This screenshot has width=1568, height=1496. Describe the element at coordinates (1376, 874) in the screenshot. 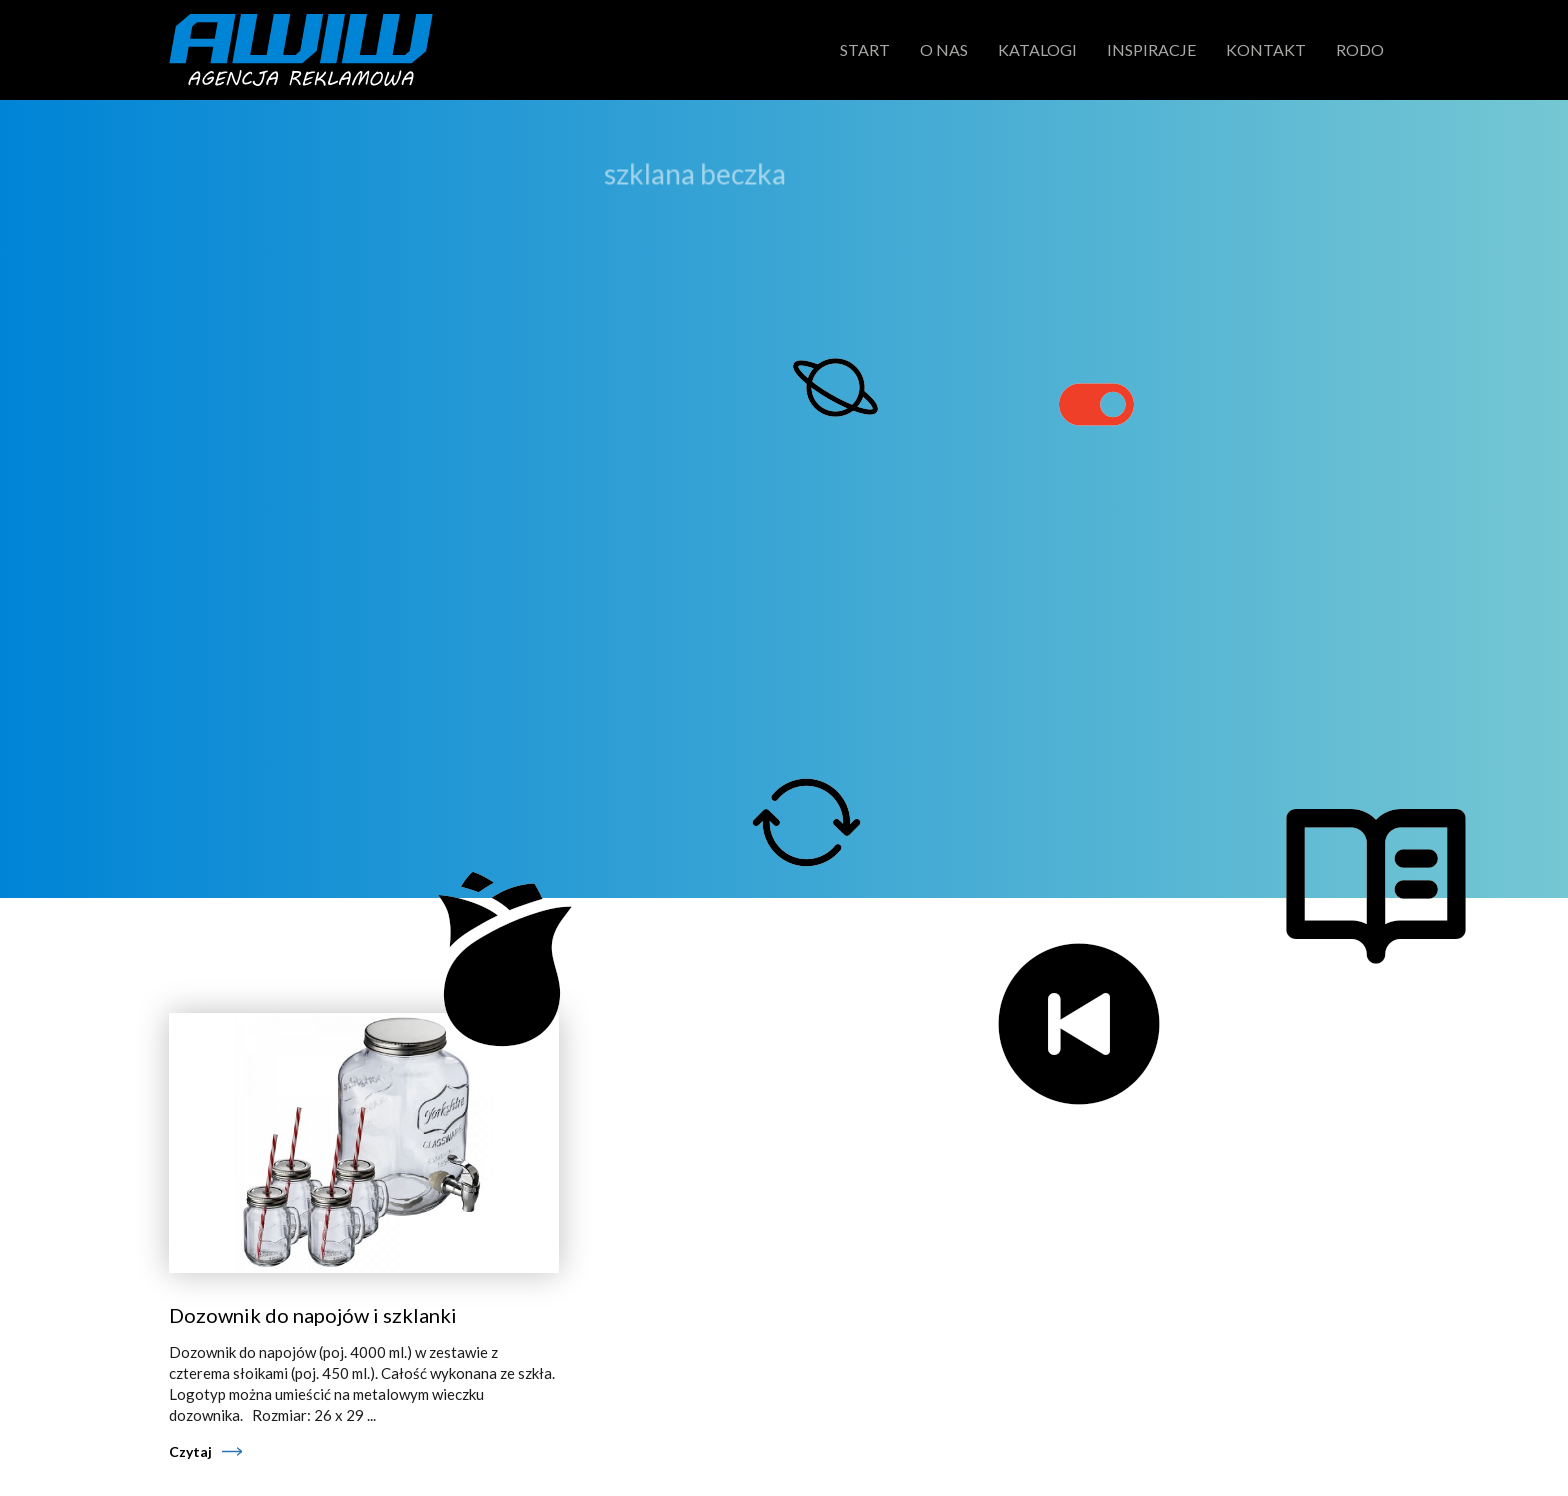

I see `open reading mode or e-reader` at that location.